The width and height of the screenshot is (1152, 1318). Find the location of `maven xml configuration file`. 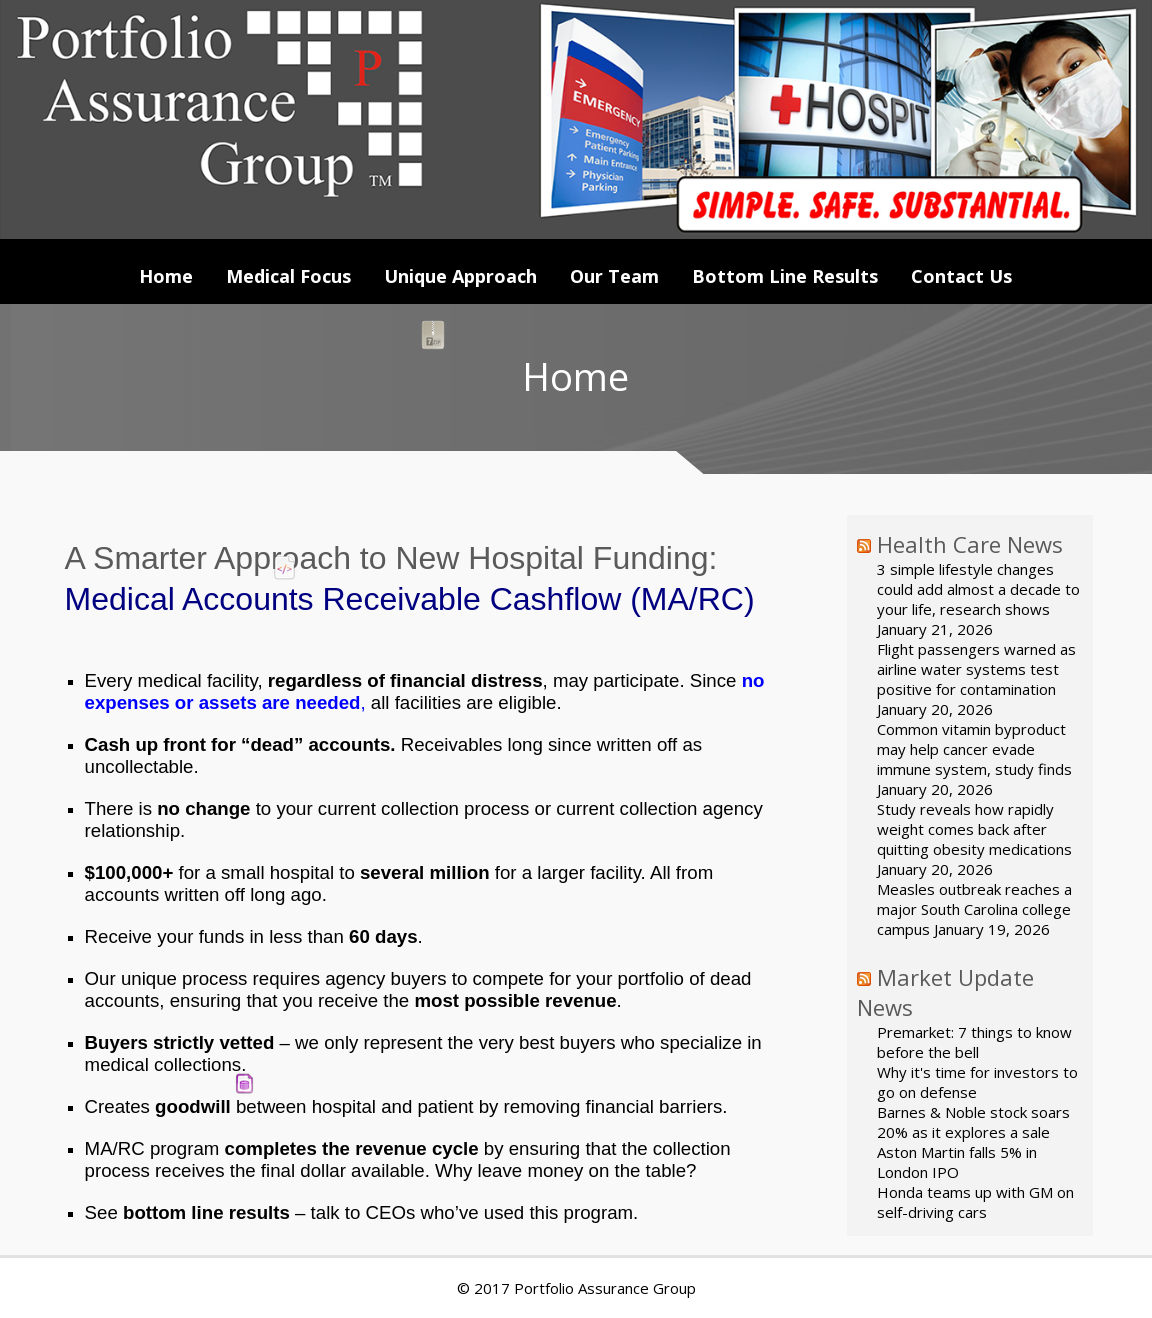

maven xml configuration file is located at coordinates (284, 567).